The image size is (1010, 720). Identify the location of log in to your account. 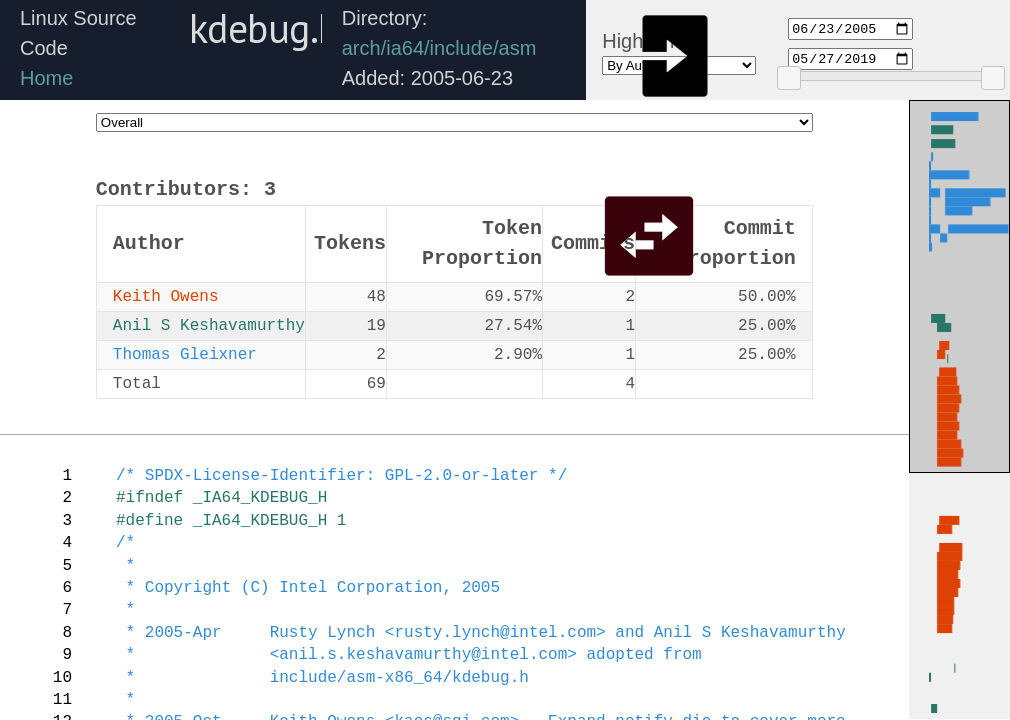
(675, 56).